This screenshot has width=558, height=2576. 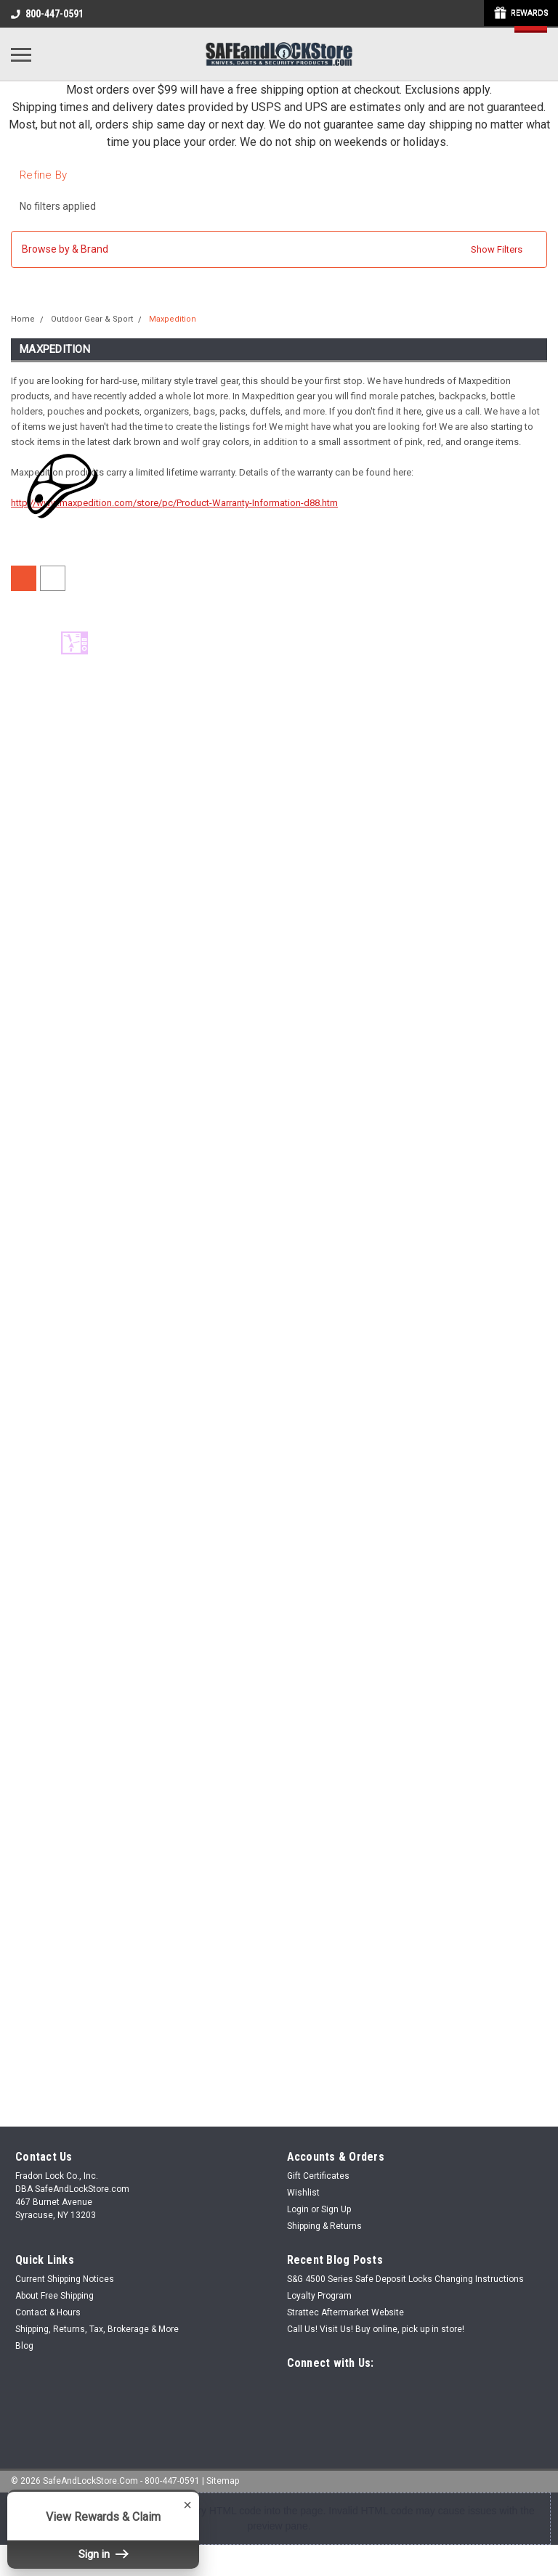 I want to click on access GPS navigation or location tracking, so click(x=74, y=643).